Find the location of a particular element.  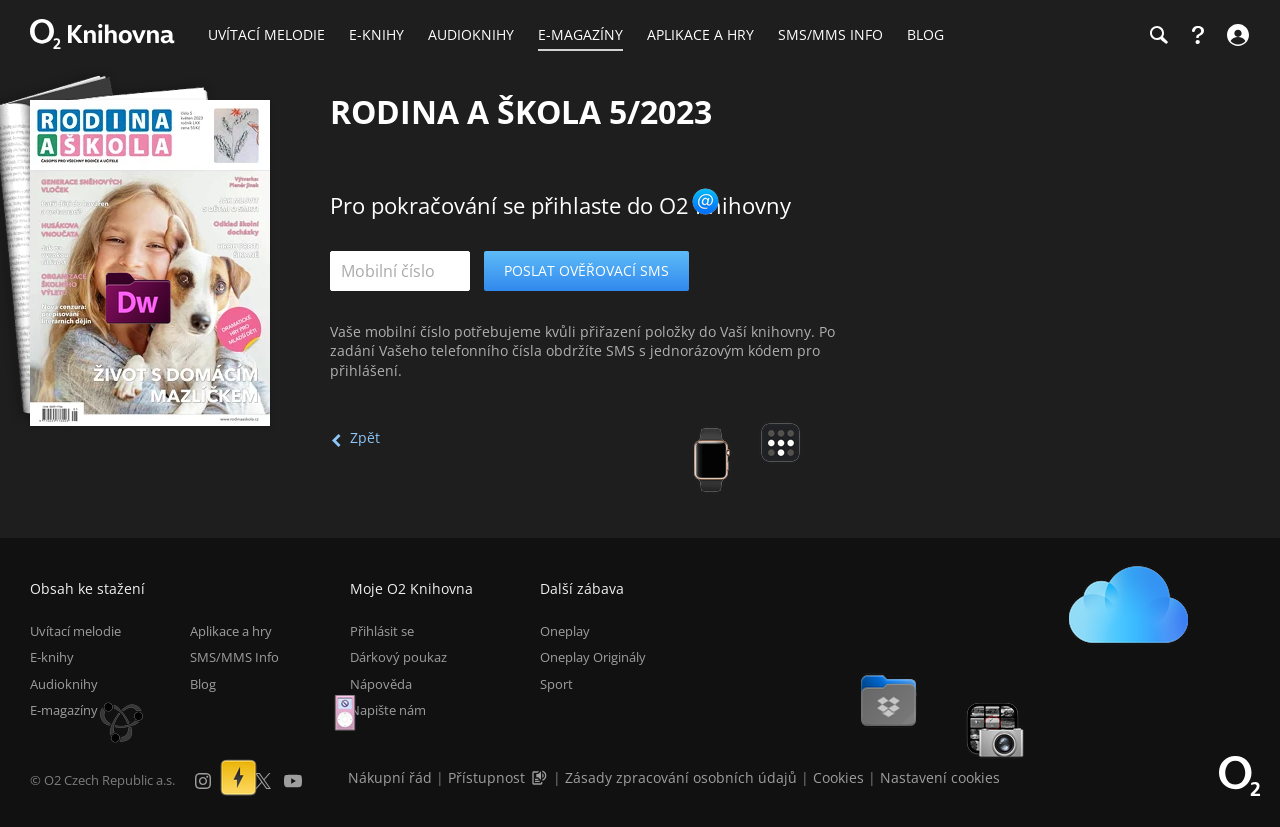

access power and battery settings is located at coordinates (238, 777).